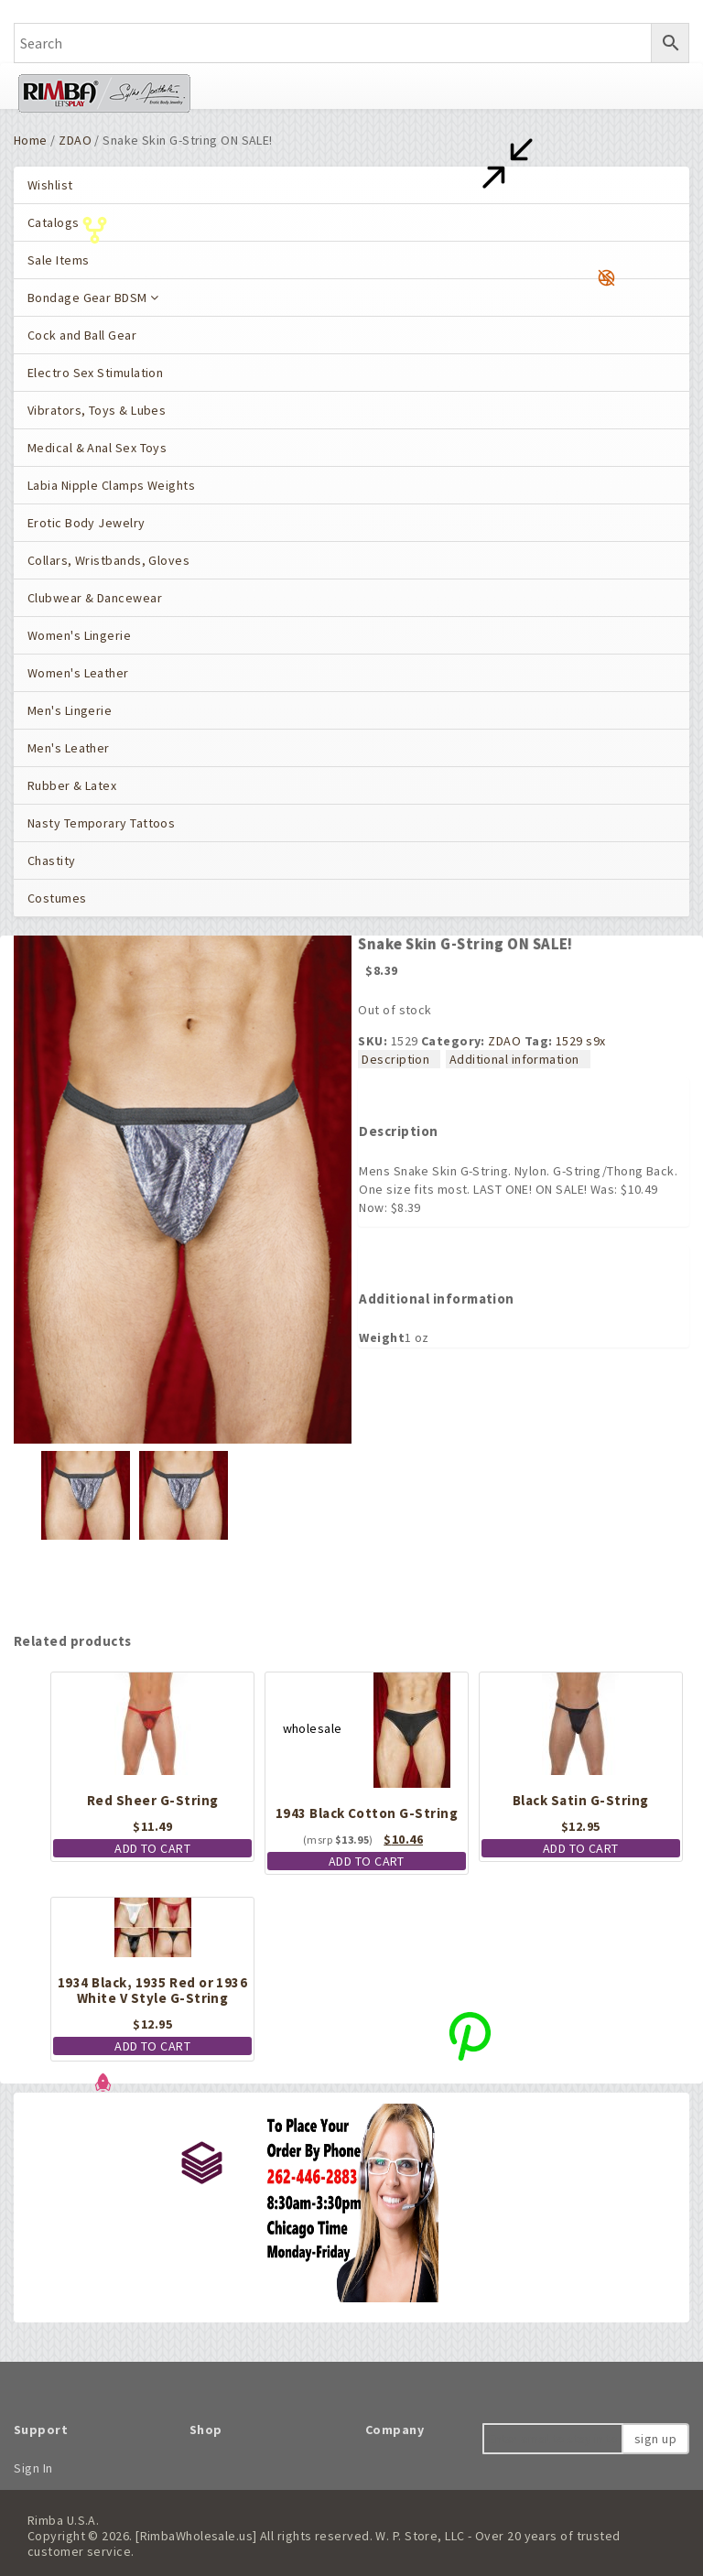 This screenshot has height=2576, width=703. Describe the element at coordinates (468, 2036) in the screenshot. I see `open Pinterest app` at that location.